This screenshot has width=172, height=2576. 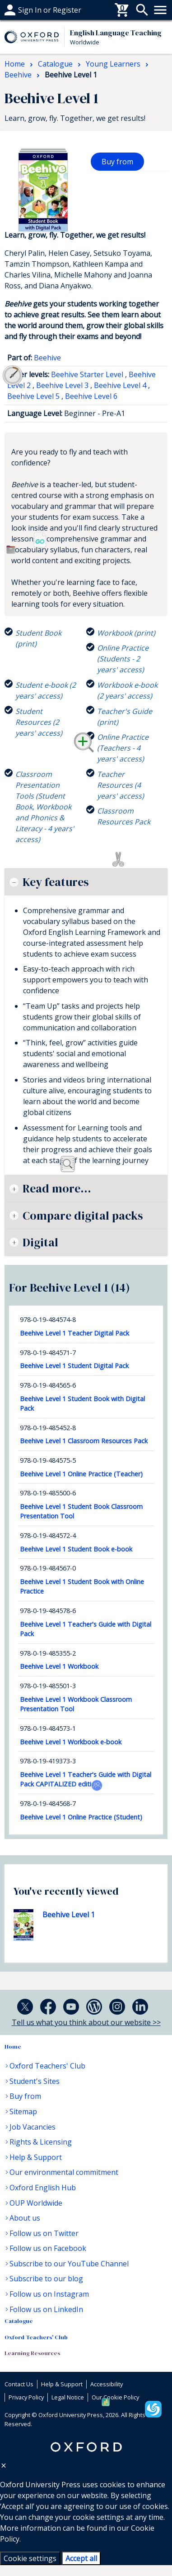 What do you see at coordinates (97, 1785) in the screenshot?
I see `switch to a different user account` at bounding box center [97, 1785].